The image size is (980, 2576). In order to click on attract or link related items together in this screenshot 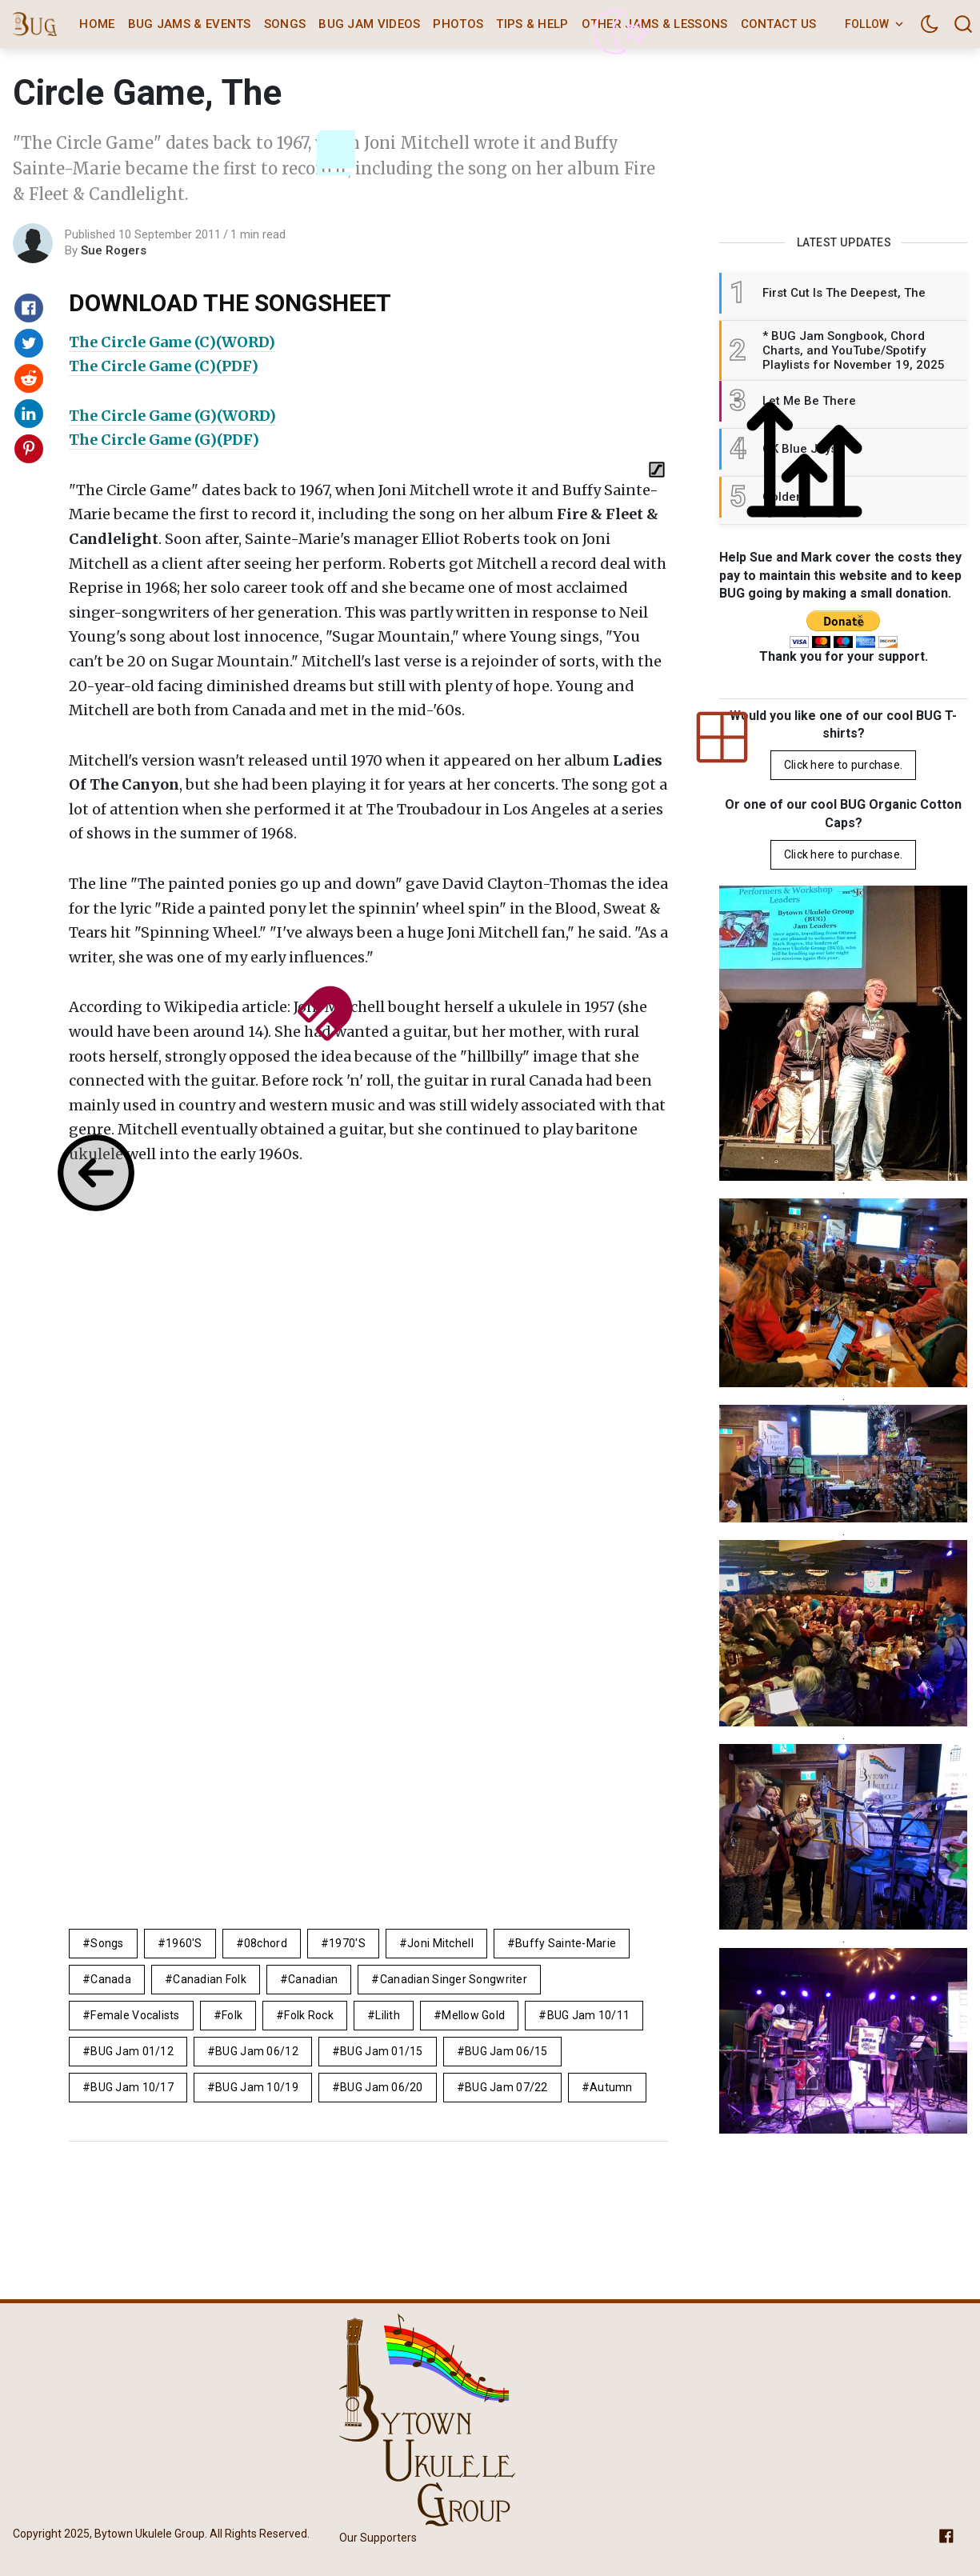, I will do `click(326, 1012)`.